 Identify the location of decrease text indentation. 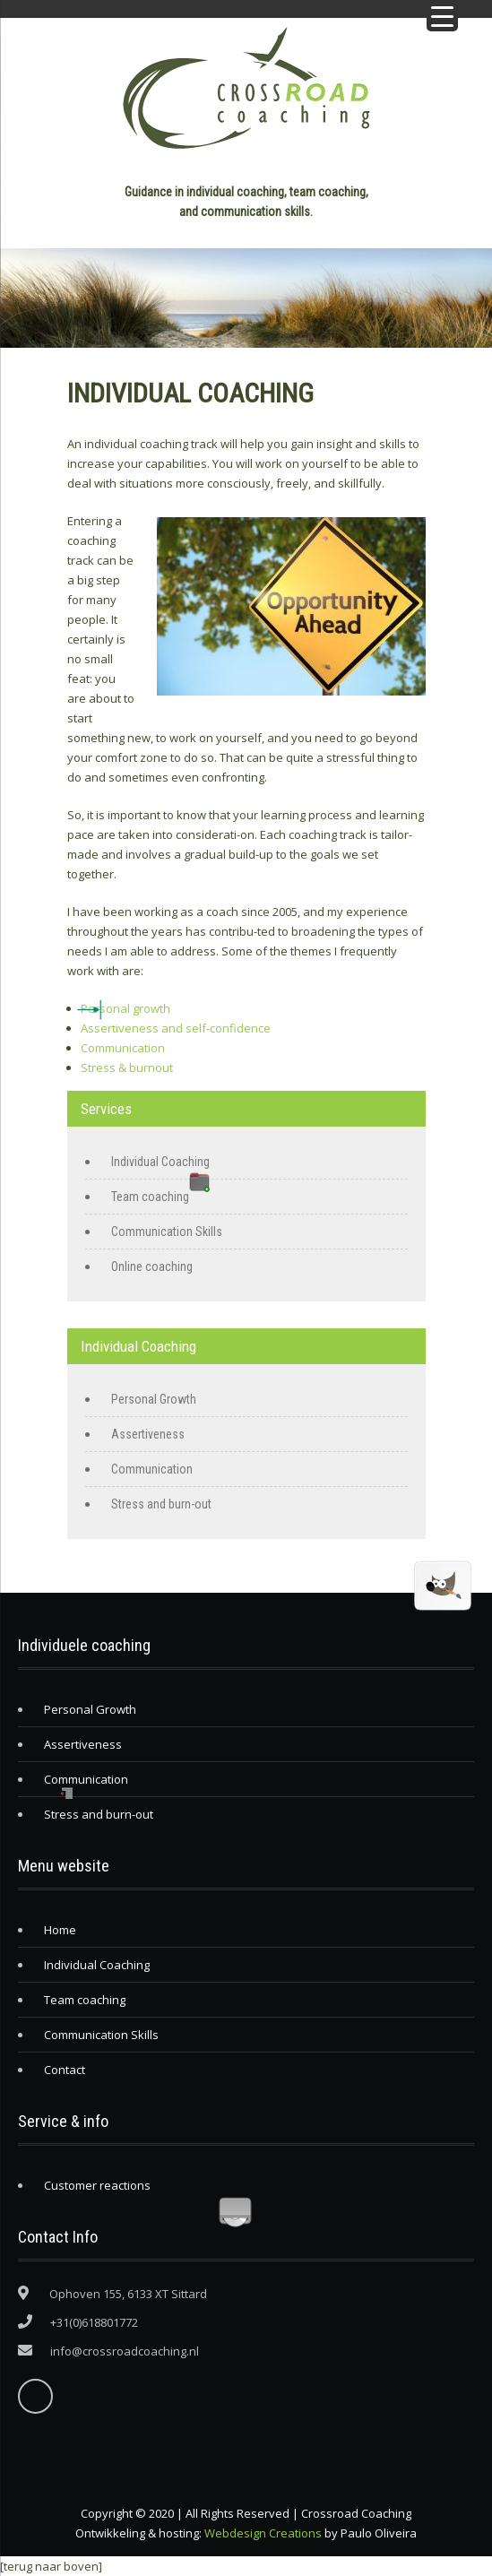
(66, 1793).